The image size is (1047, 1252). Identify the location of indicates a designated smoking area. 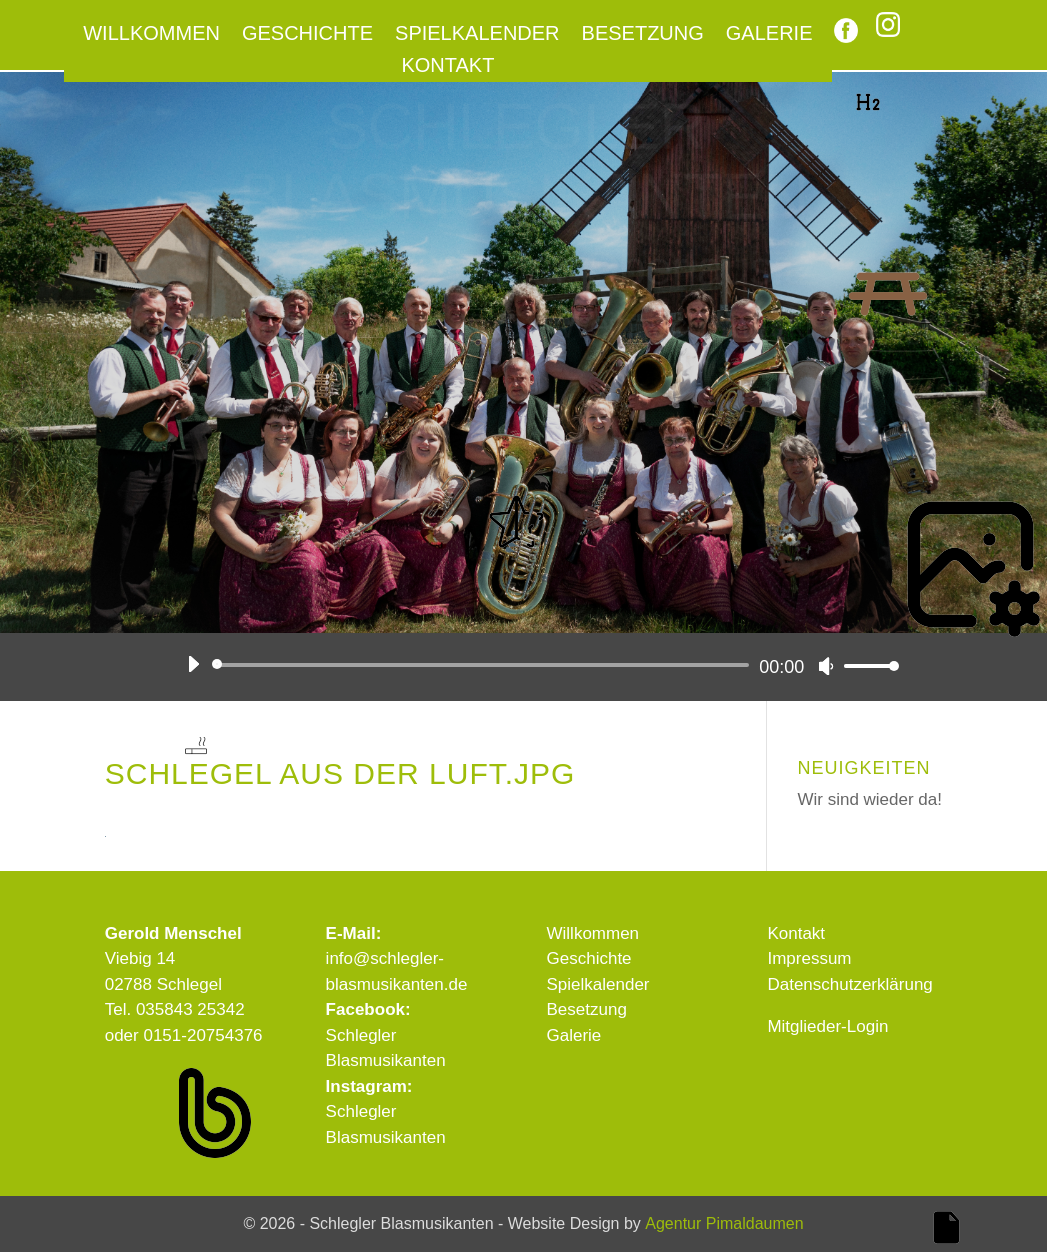
(196, 748).